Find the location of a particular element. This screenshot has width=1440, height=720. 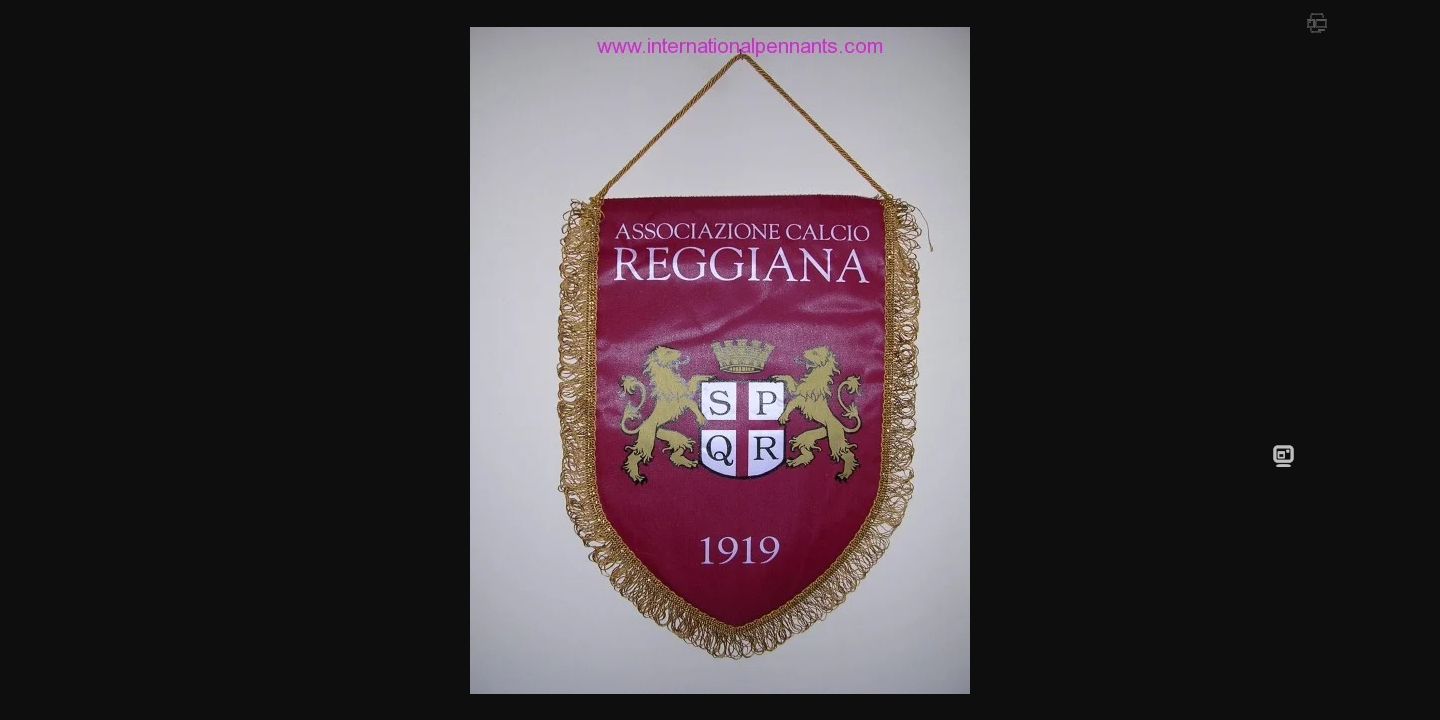

configure remote desktop settings is located at coordinates (1283, 455).